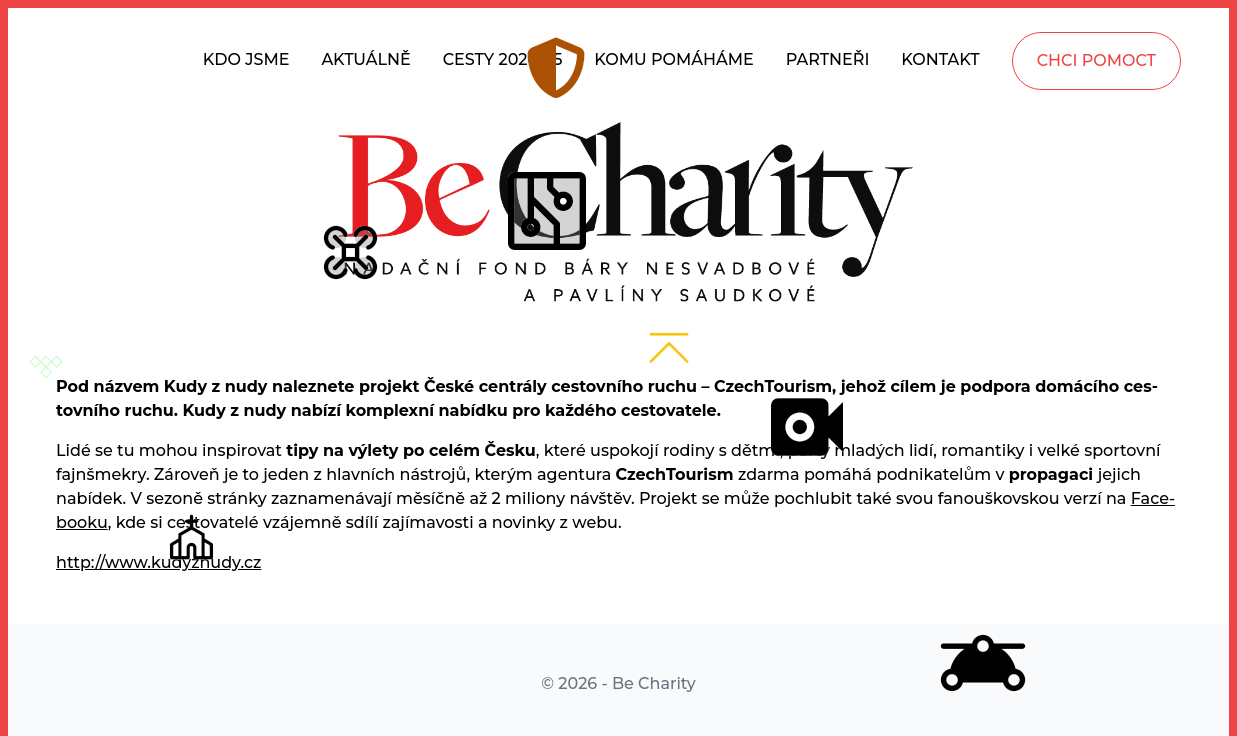 The height and width of the screenshot is (736, 1237). Describe the element at coordinates (669, 347) in the screenshot. I see `collapse or minimize a section` at that location.